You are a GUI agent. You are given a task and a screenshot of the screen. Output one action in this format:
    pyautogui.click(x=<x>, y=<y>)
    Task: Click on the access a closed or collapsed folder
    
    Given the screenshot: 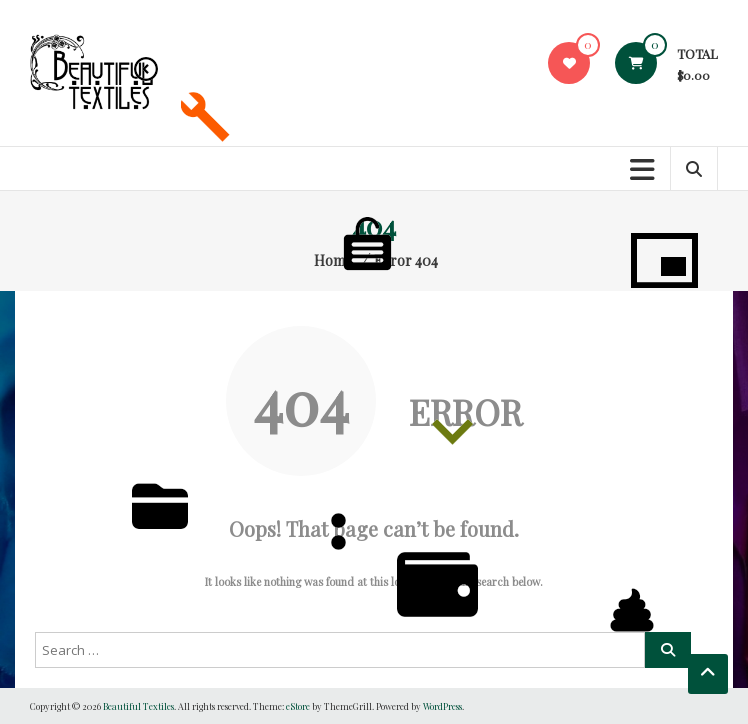 What is the action you would take?
    pyautogui.click(x=160, y=508)
    